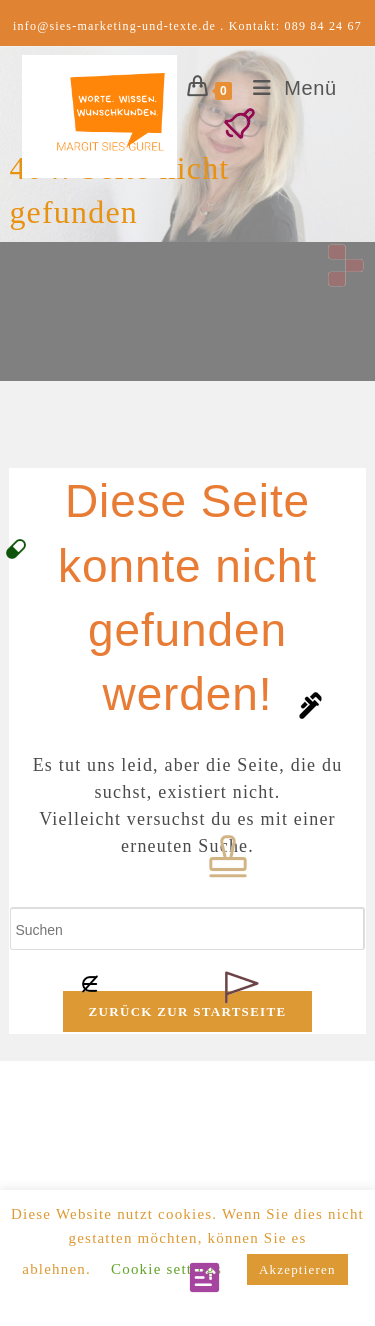 This screenshot has width=375, height=1326. What do you see at coordinates (228, 857) in the screenshot?
I see `apply a stamp or seal to a document` at bounding box center [228, 857].